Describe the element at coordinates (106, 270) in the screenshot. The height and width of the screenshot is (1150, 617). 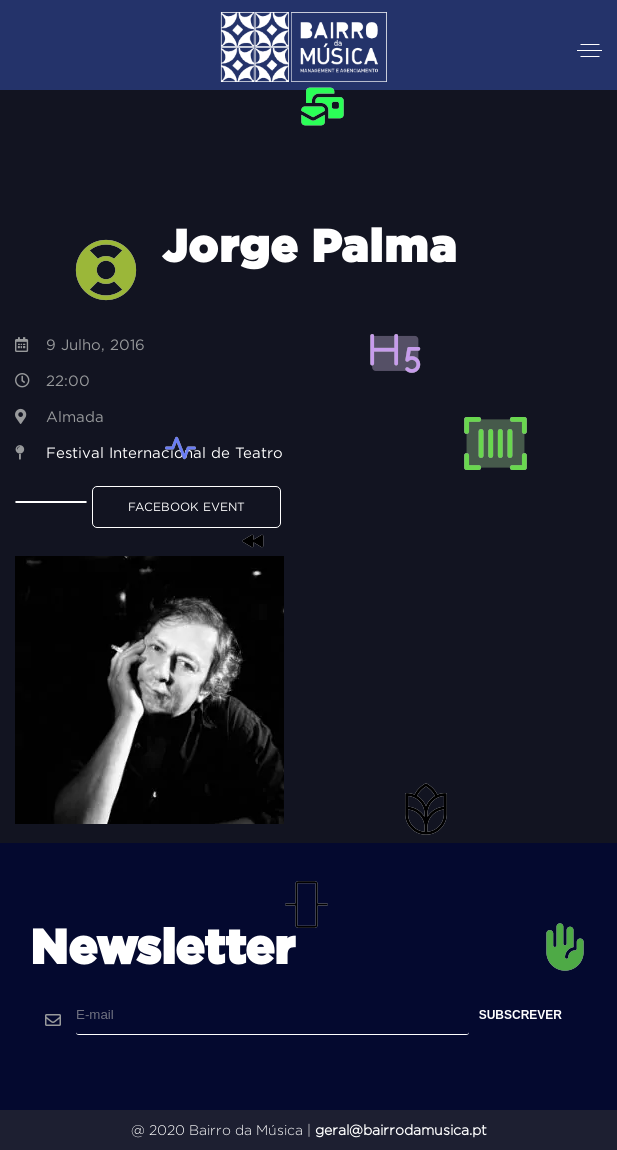
I see `access help or support center` at that location.